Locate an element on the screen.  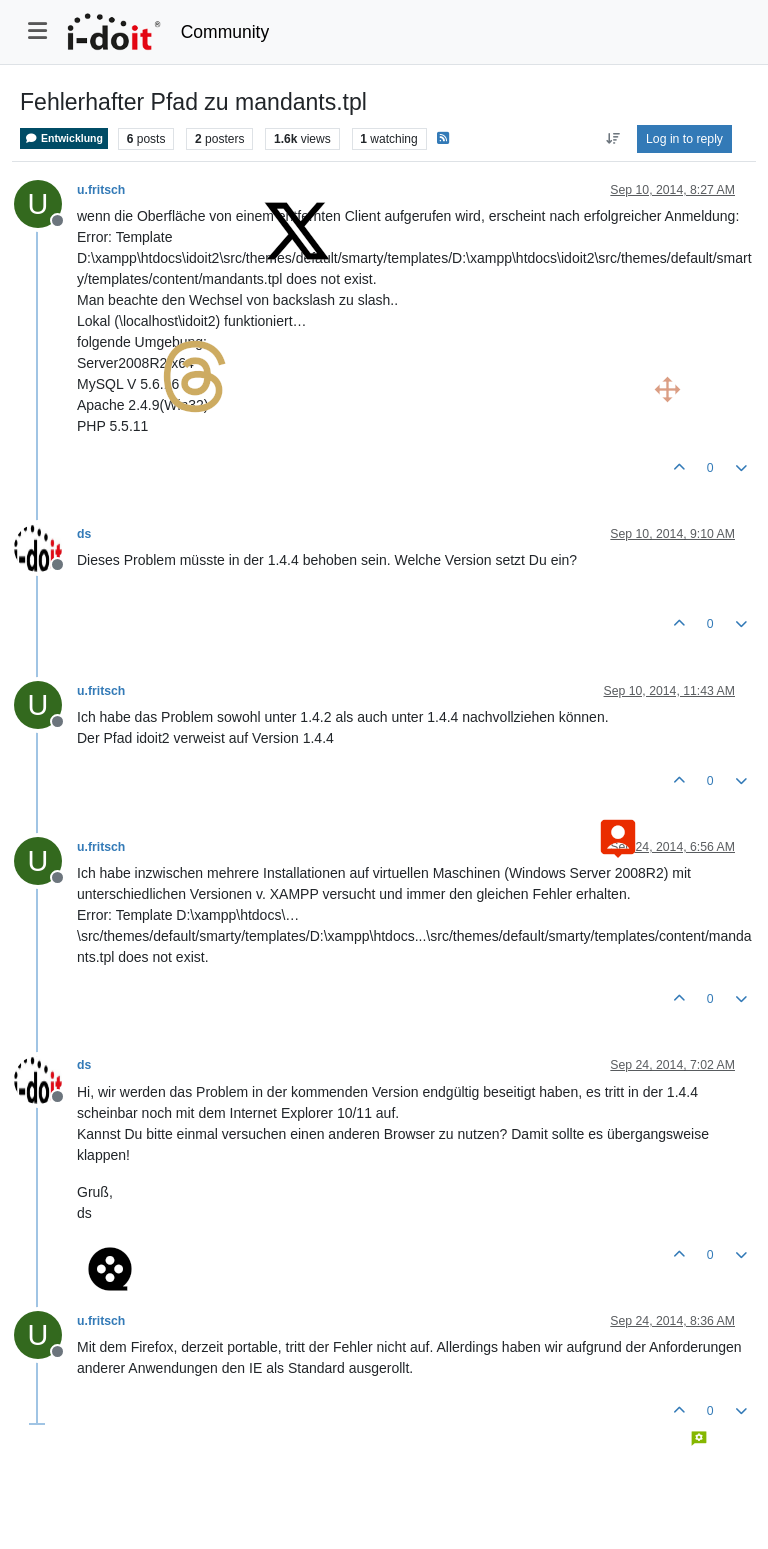
view pinned contact or account is located at coordinates (618, 837).